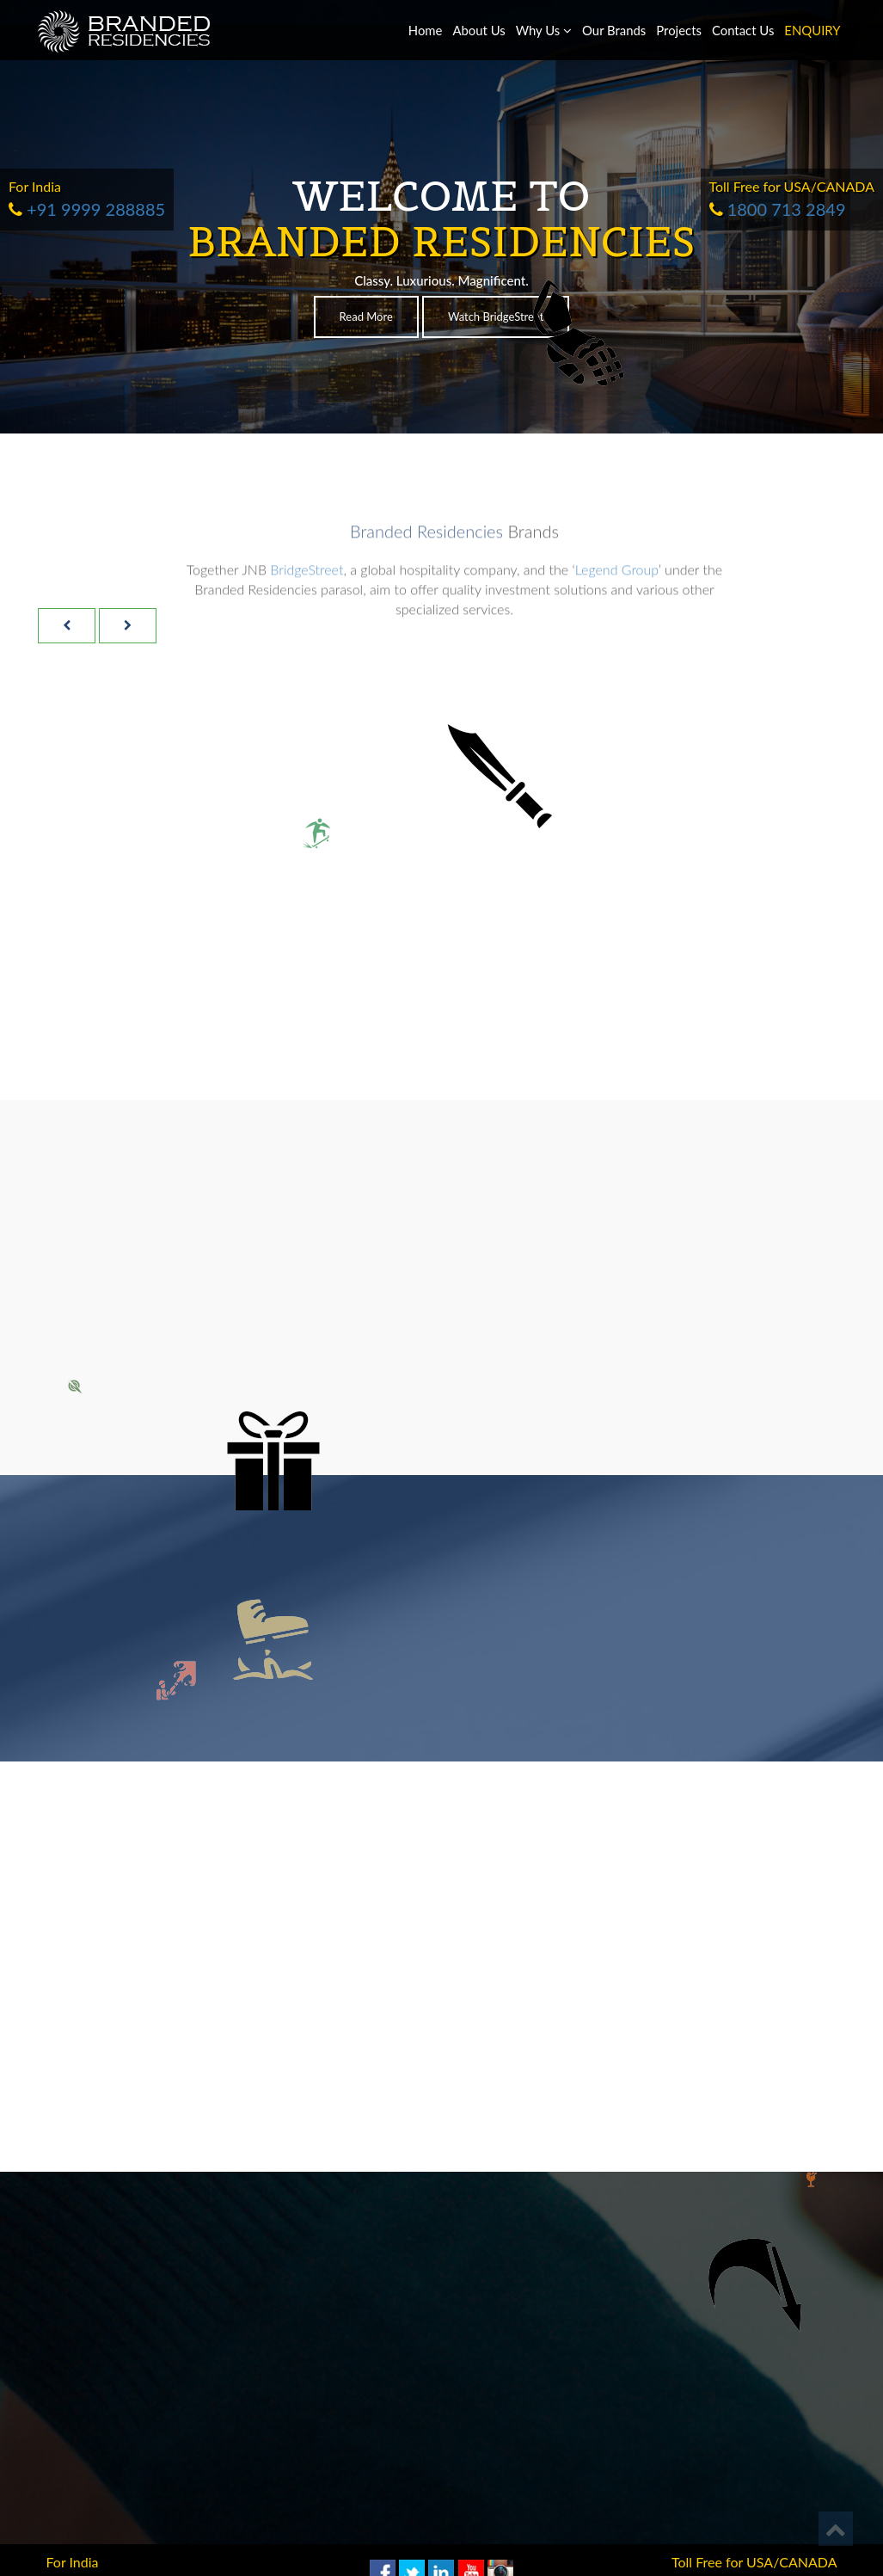  I want to click on select flamethrower unit or weapon class, so click(176, 1681).